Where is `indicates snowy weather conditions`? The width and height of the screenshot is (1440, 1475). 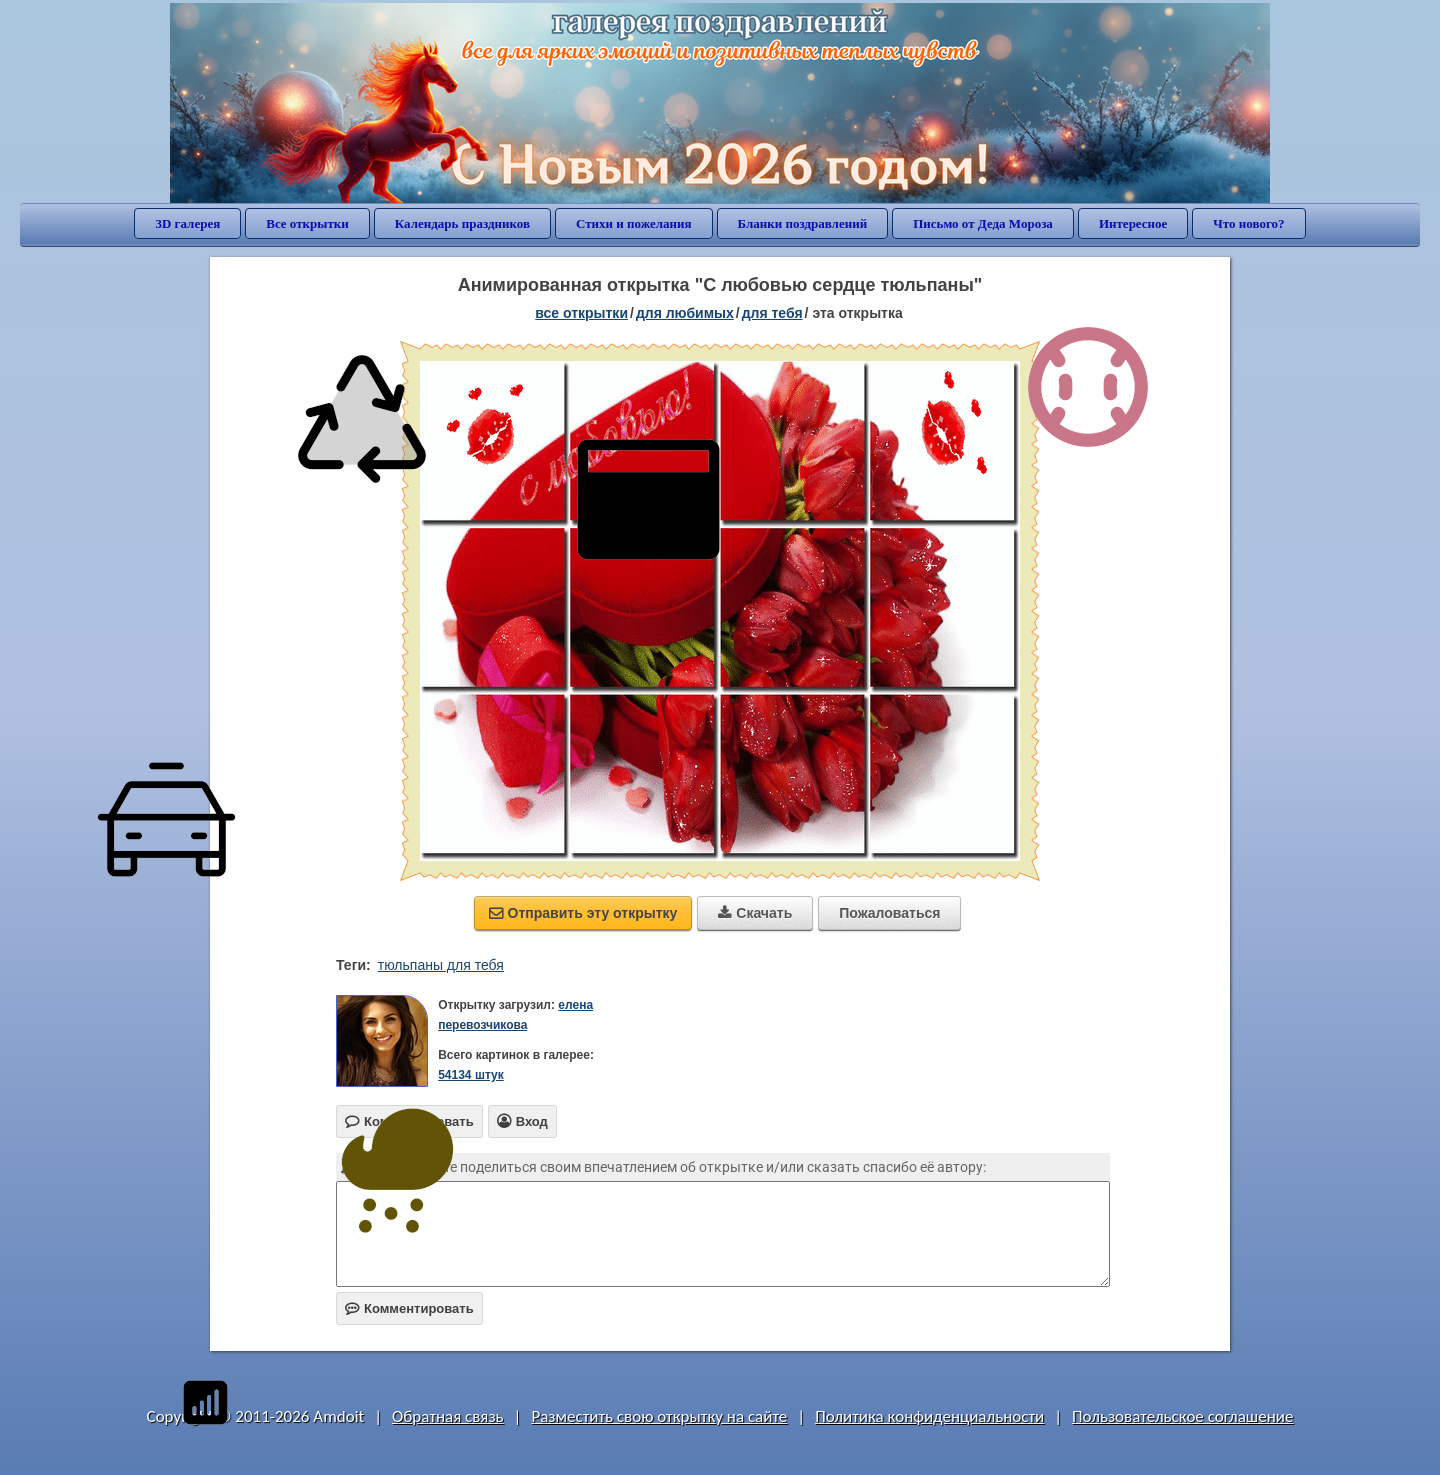
indicates snowy weather conditions is located at coordinates (397, 1168).